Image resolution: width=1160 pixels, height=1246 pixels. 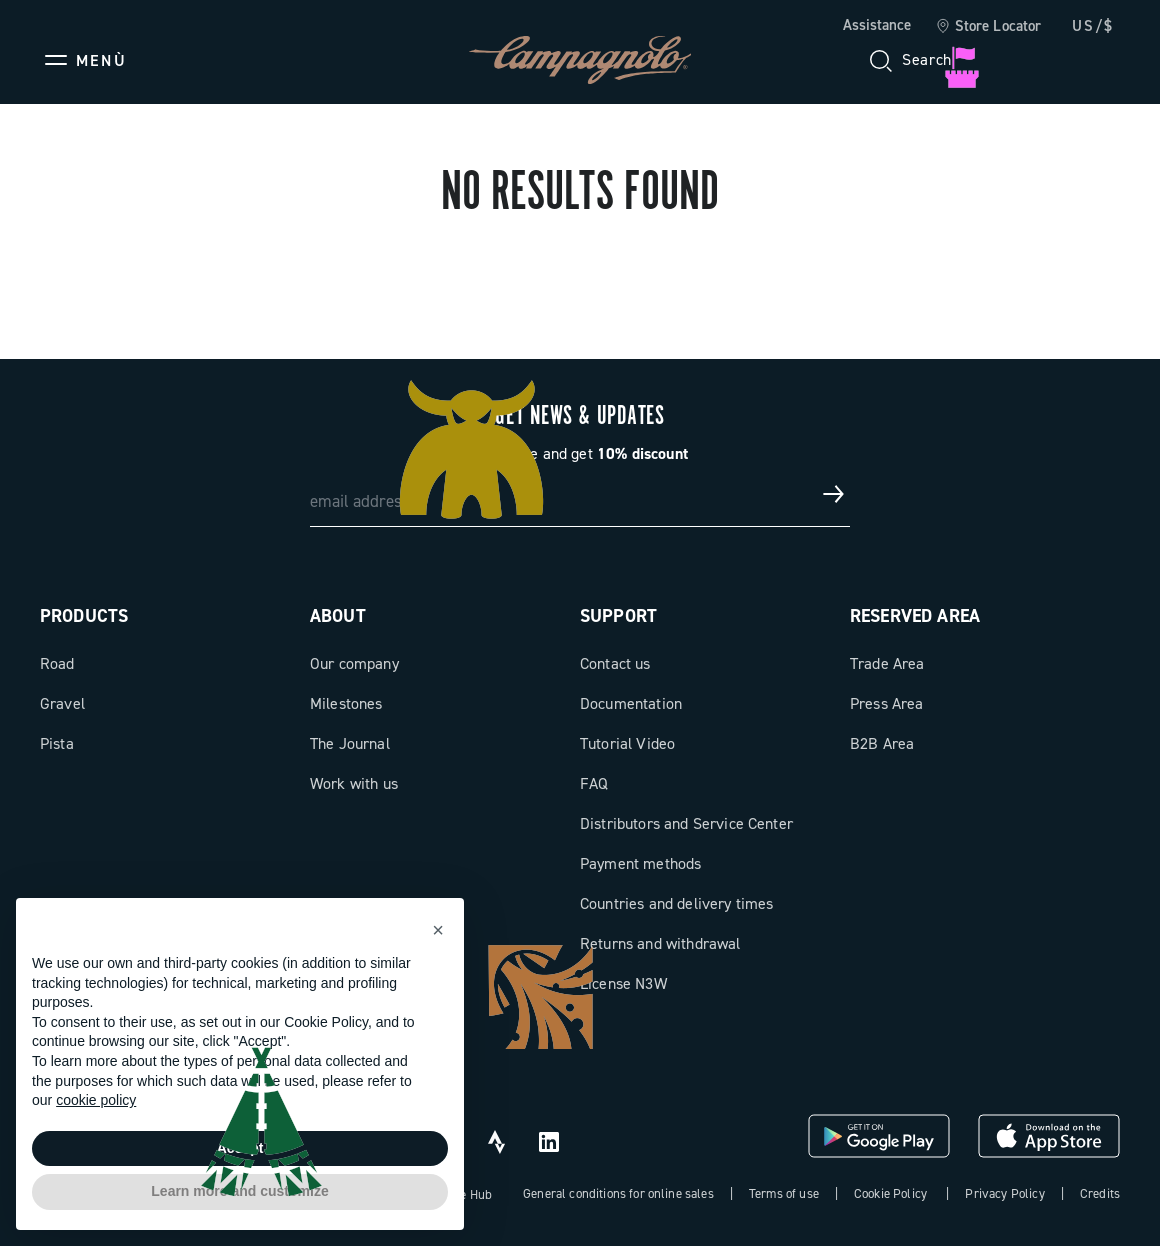 What do you see at coordinates (962, 67) in the screenshot?
I see `capture the flag or territory marker` at bounding box center [962, 67].